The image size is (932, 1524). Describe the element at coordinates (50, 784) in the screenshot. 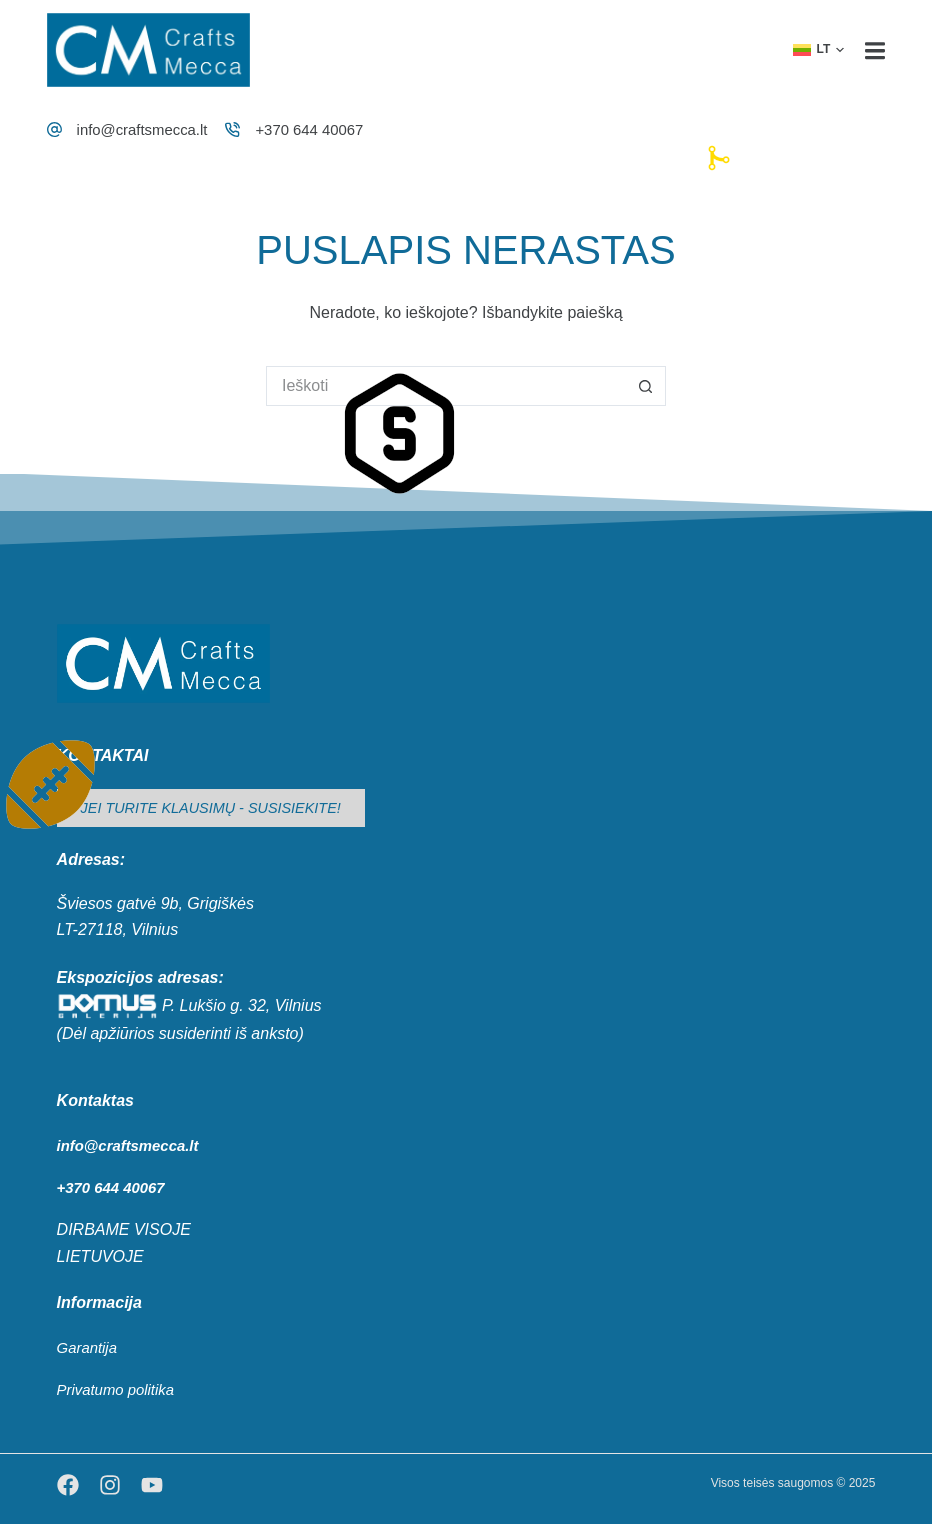

I see `view sports scores or updates` at that location.